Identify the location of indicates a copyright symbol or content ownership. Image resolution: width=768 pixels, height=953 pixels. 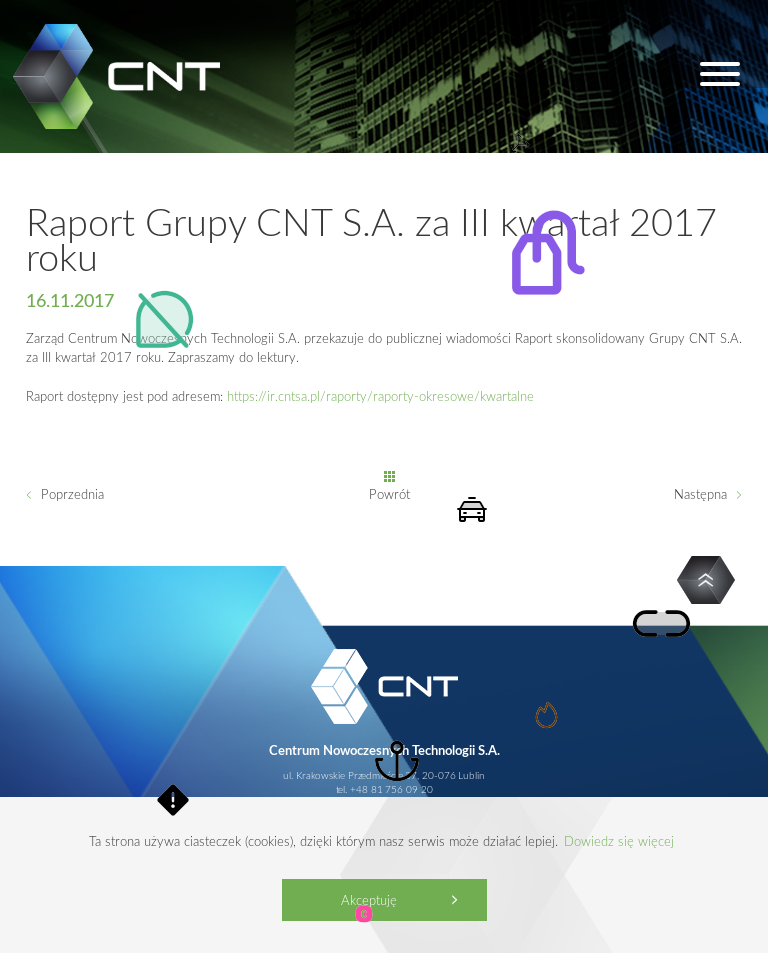
(364, 914).